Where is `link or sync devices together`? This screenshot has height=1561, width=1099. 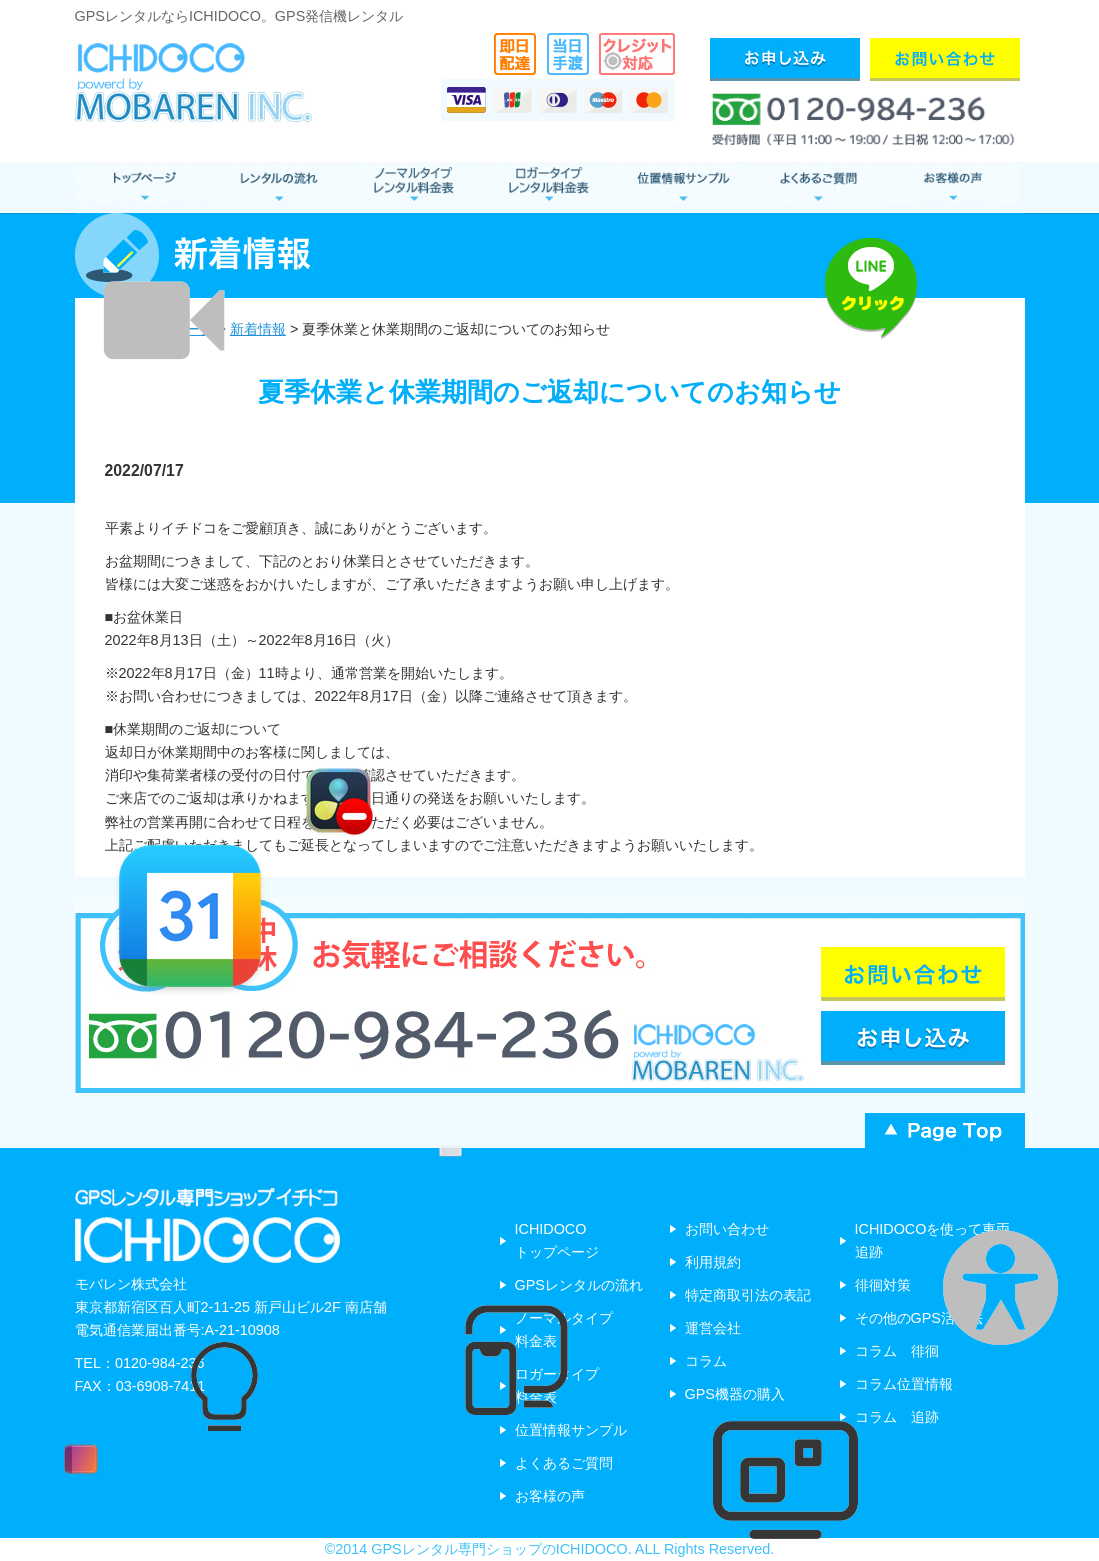 link or sync devices together is located at coordinates (516, 1356).